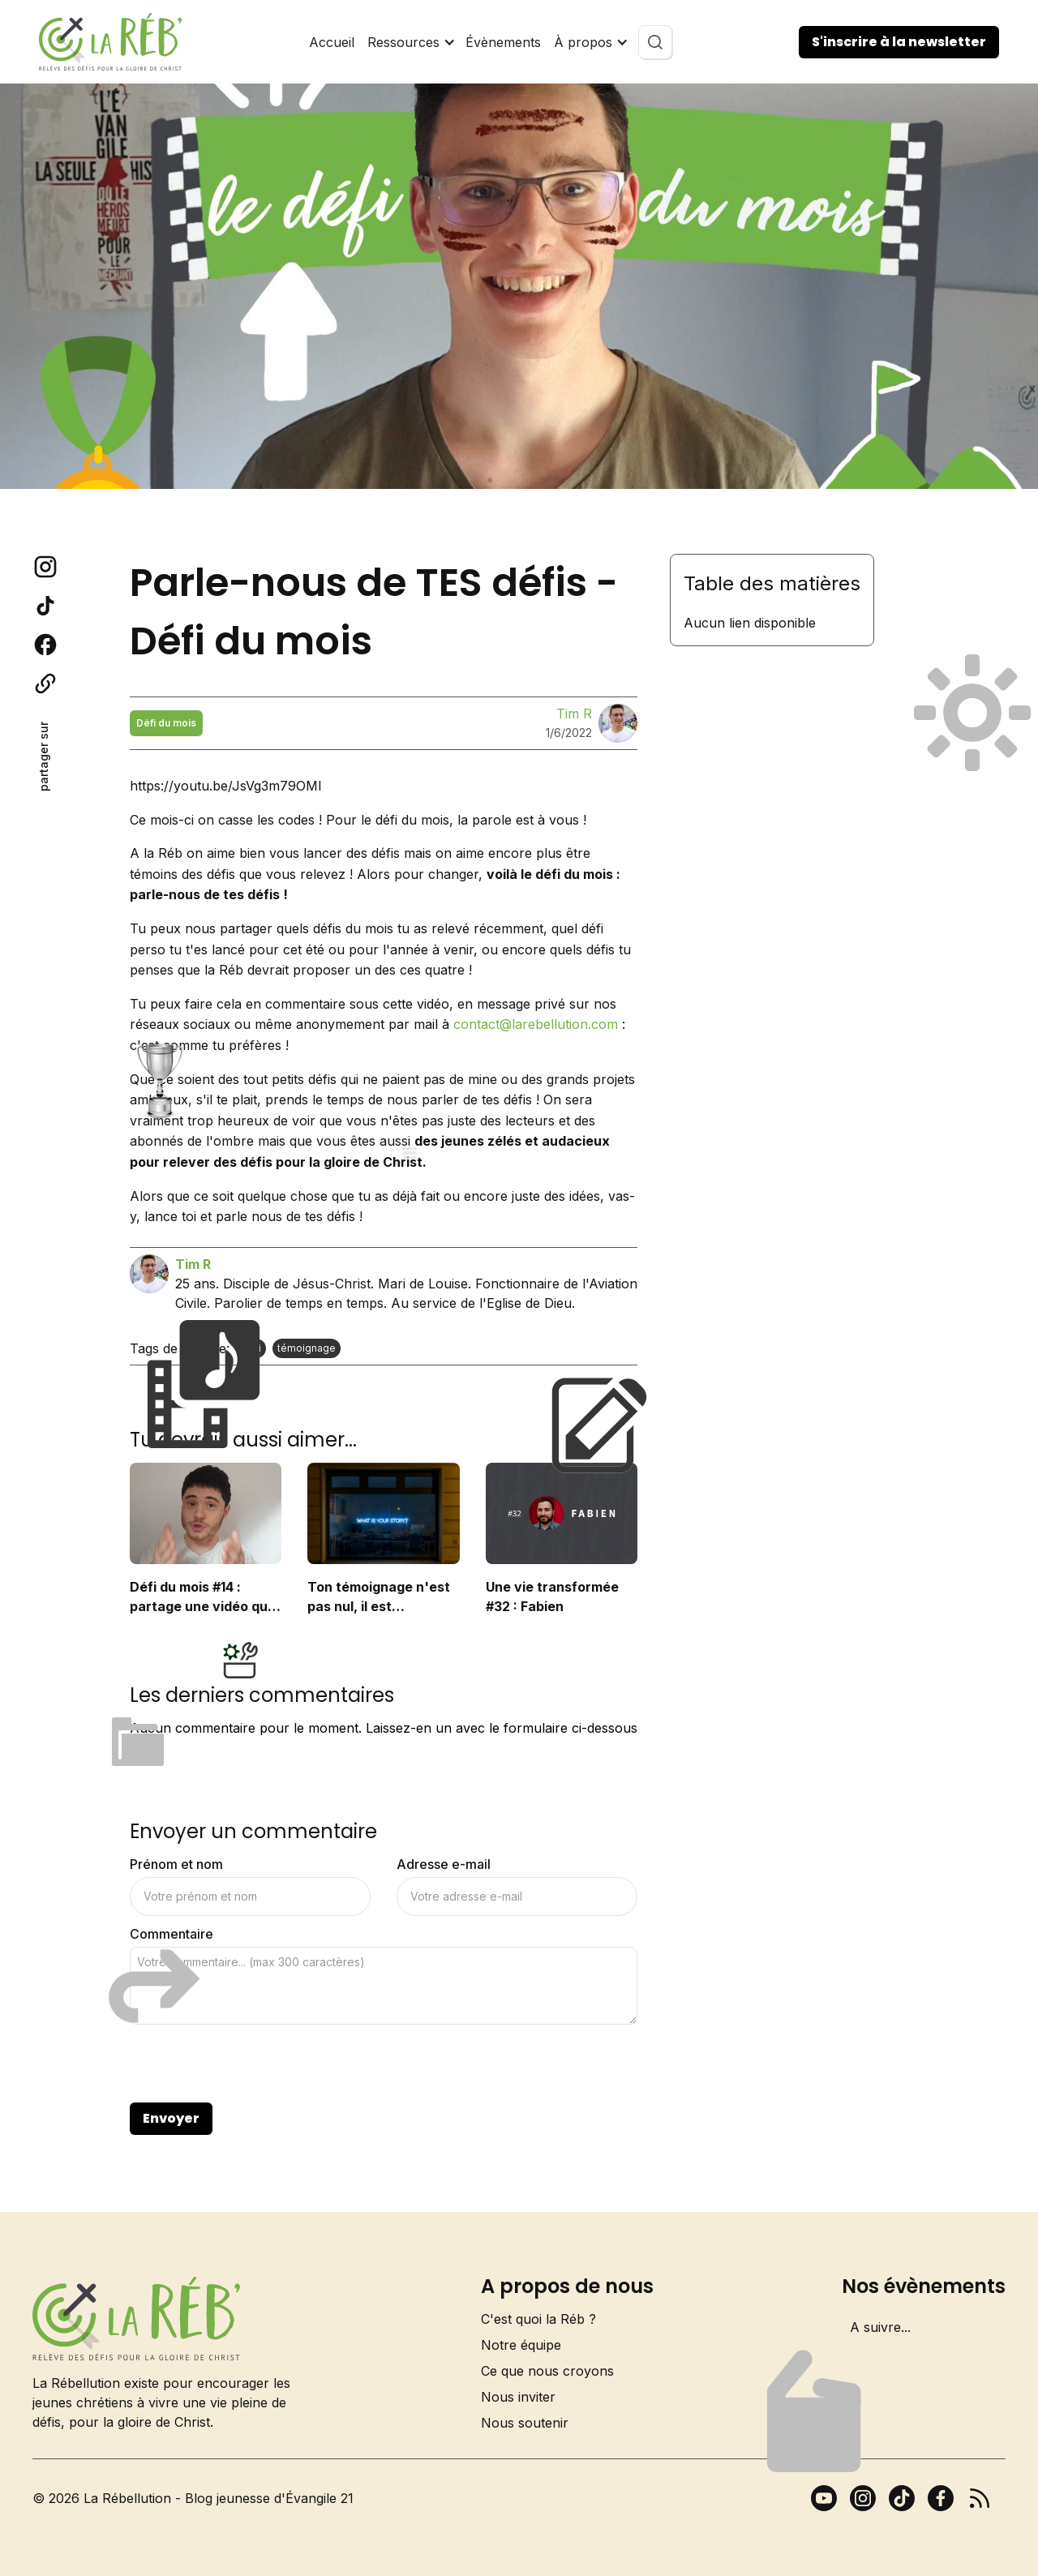 The image size is (1038, 2576). I want to click on open text editor application, so click(593, 1425).